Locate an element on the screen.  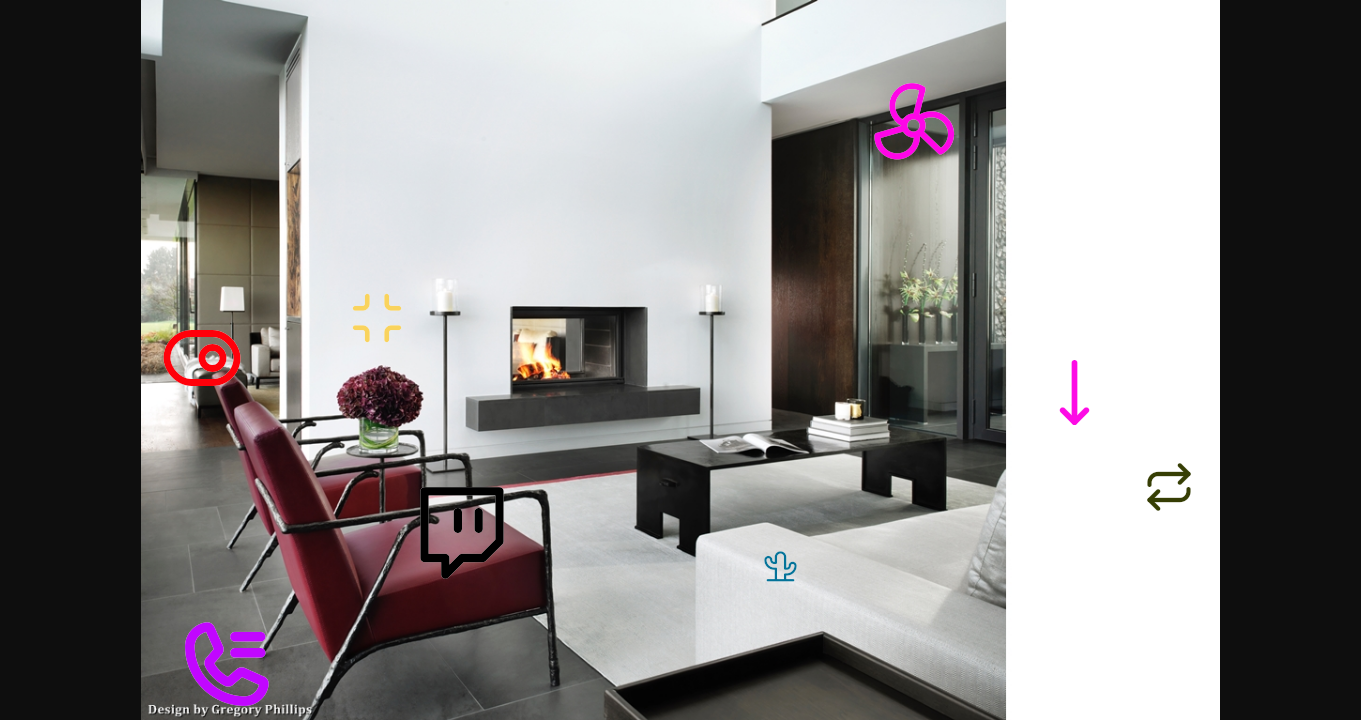
view contact list or phone directory is located at coordinates (228, 662).